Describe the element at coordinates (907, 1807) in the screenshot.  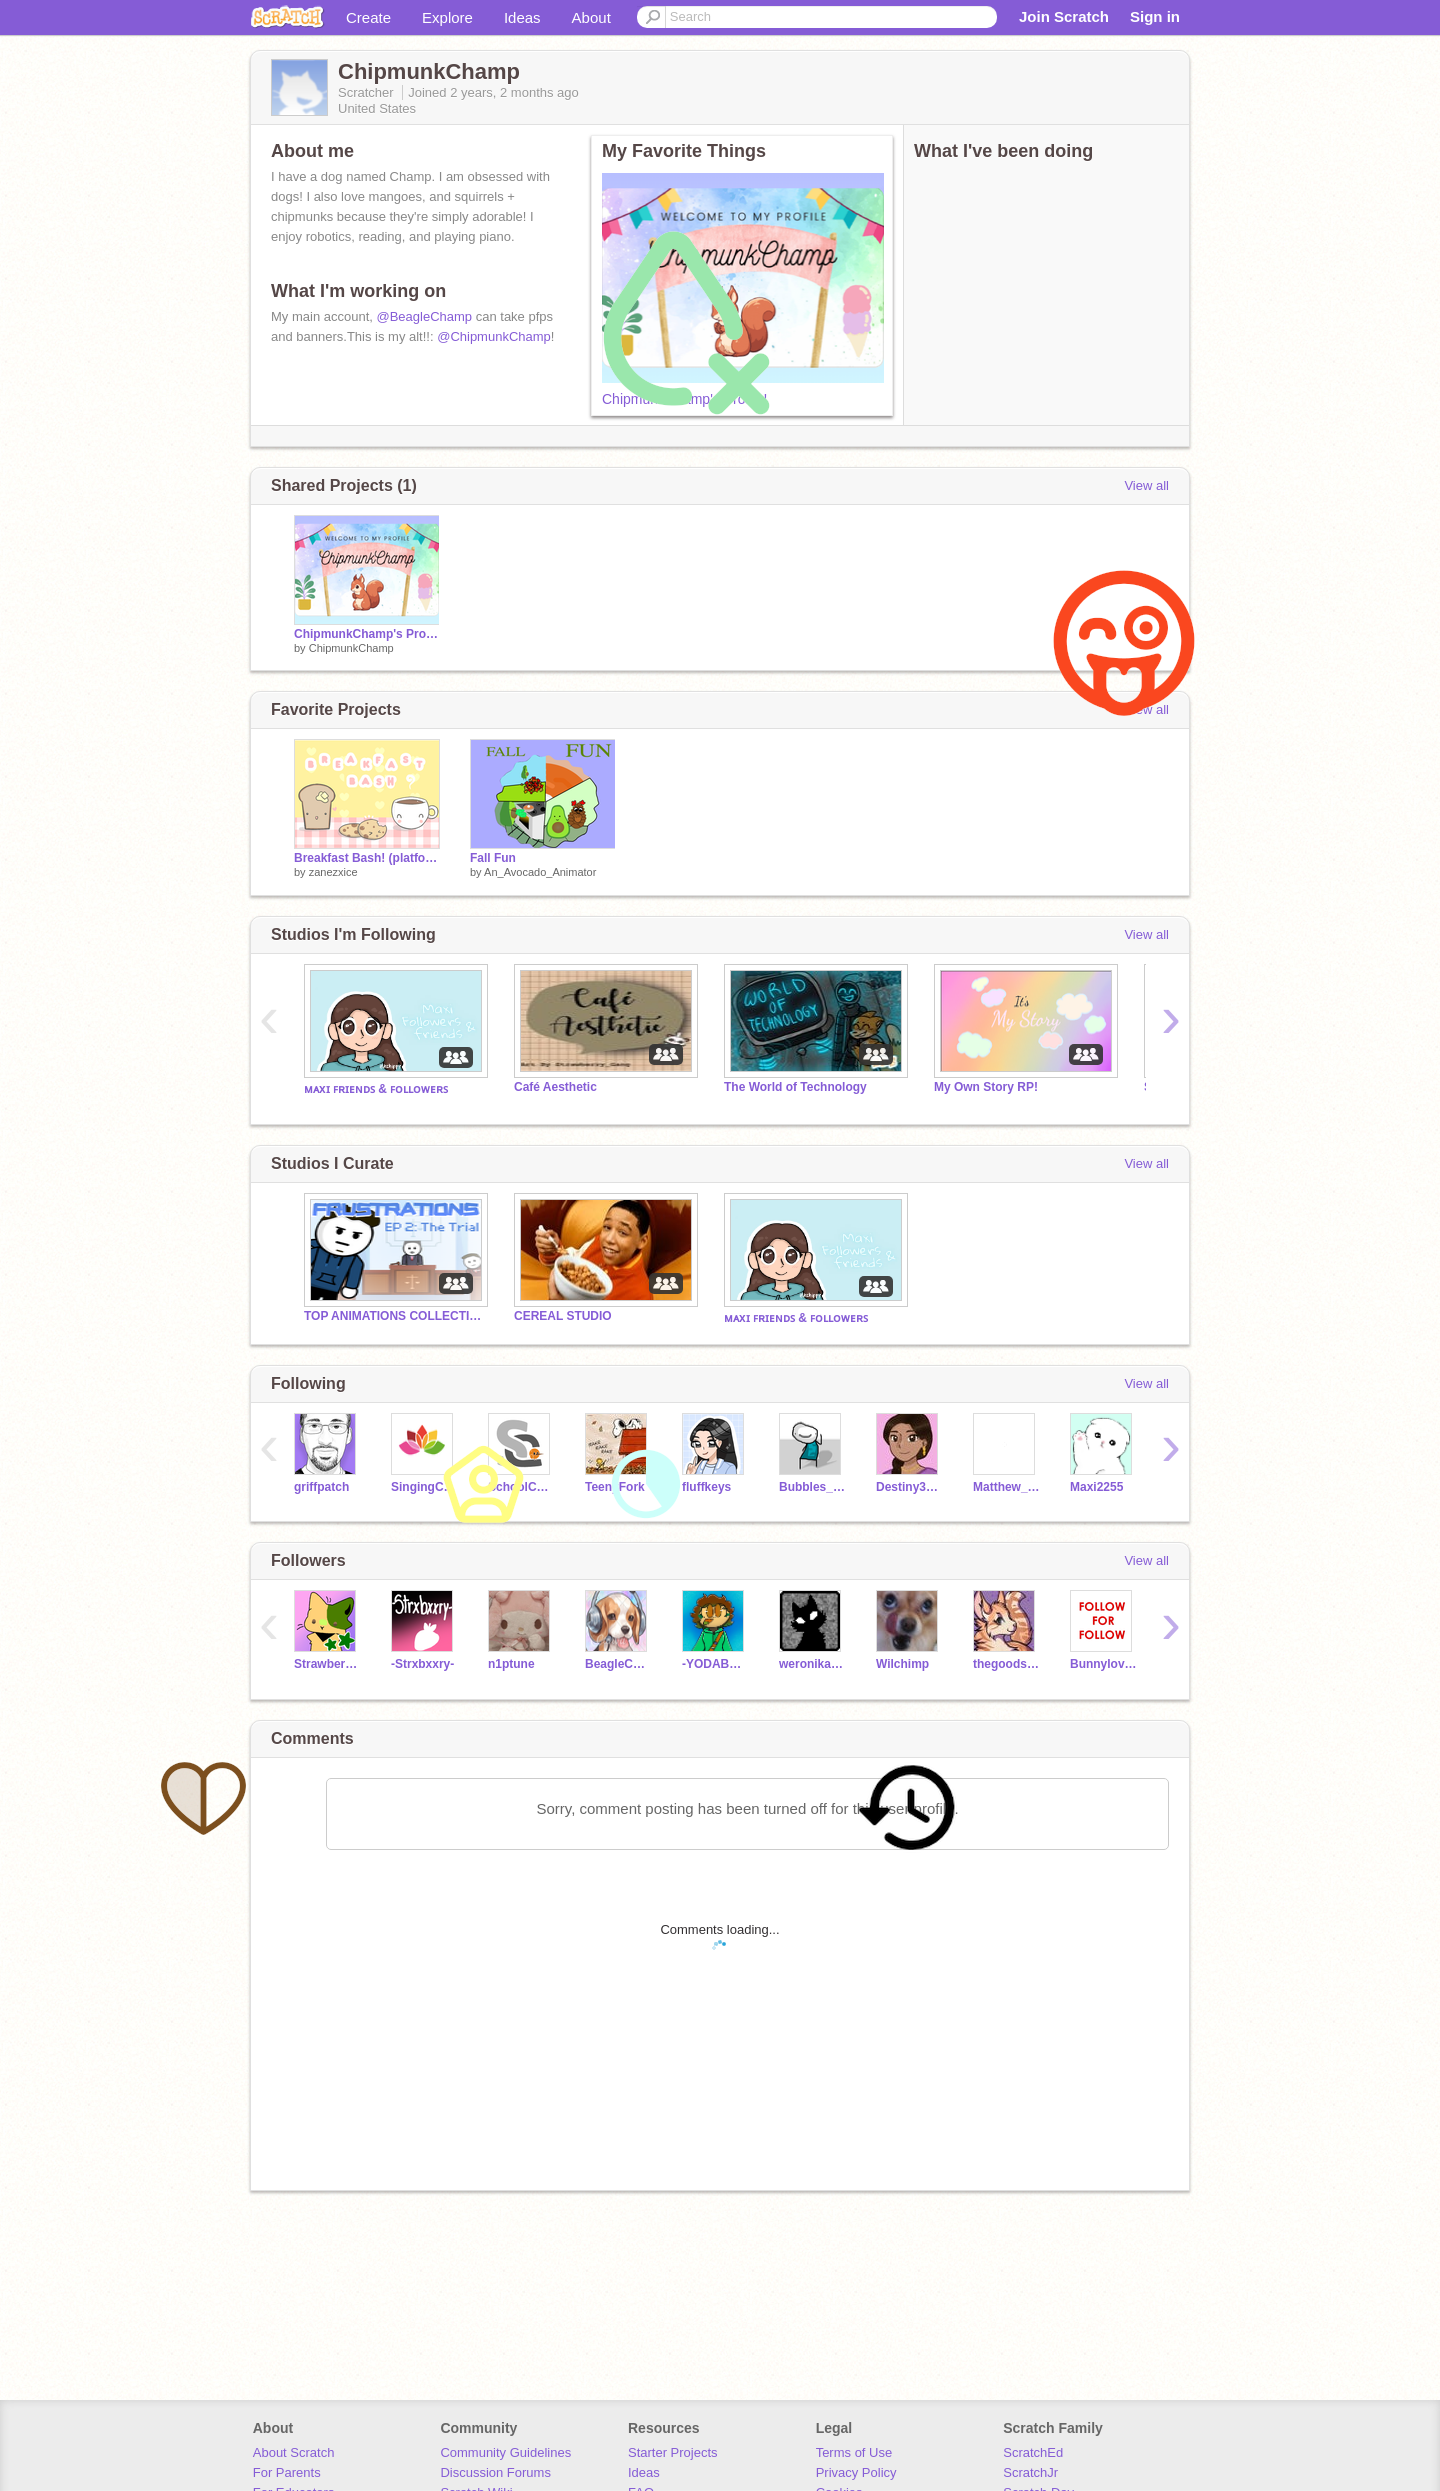
I see `view browsing or activity history` at that location.